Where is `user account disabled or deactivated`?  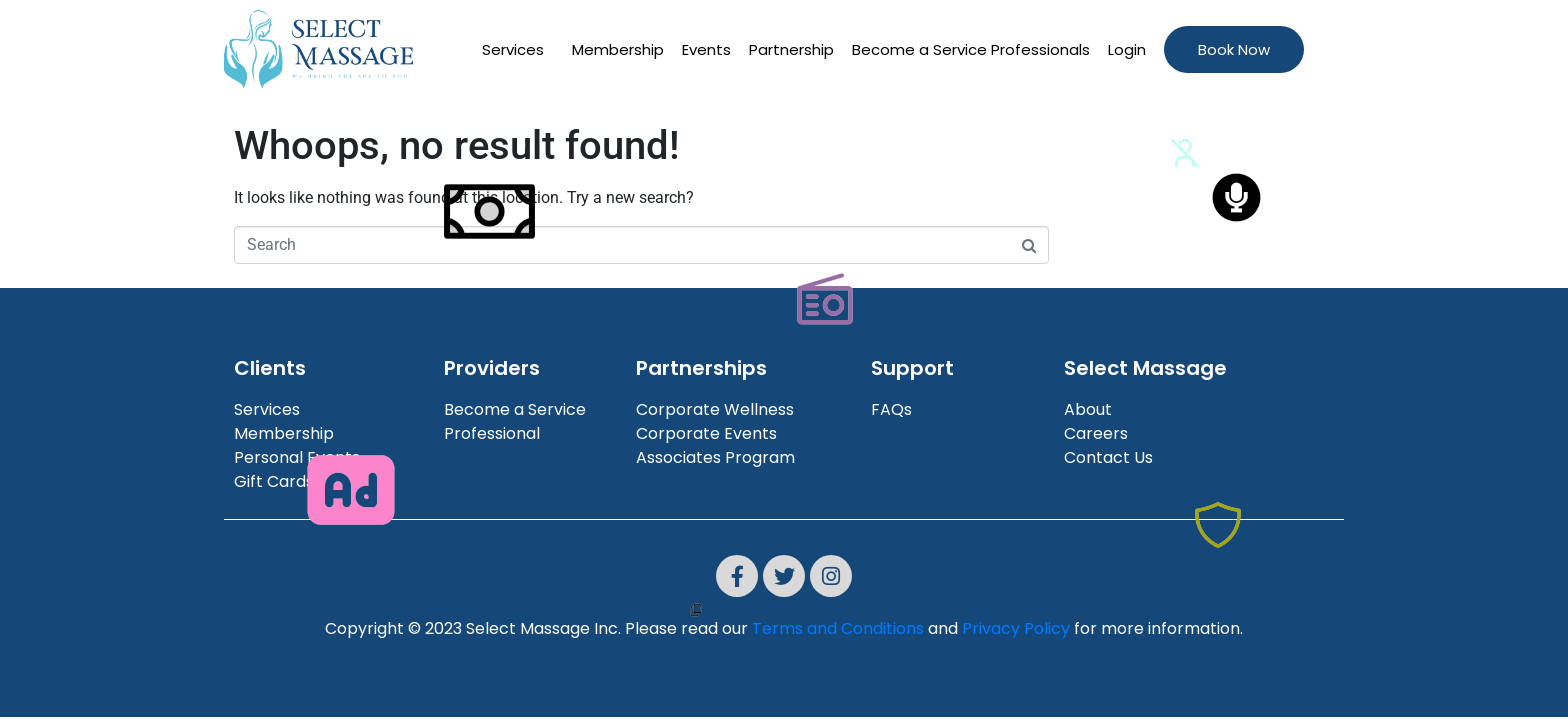 user account disabled or deactivated is located at coordinates (1185, 153).